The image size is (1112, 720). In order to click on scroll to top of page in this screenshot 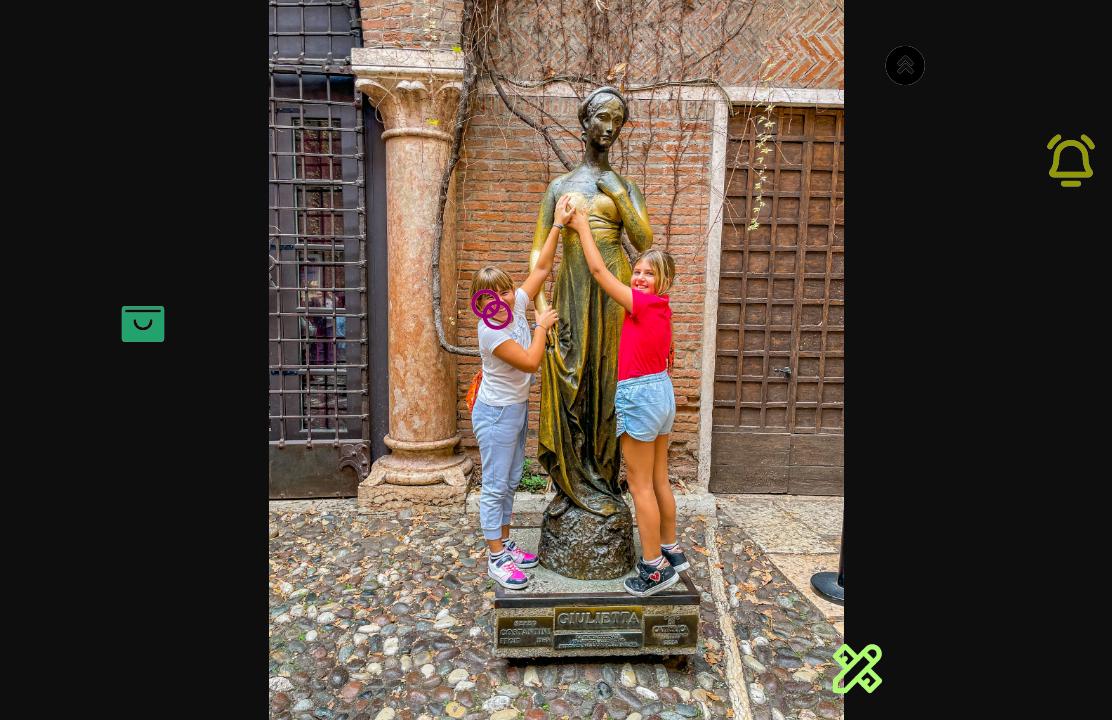, I will do `click(905, 65)`.